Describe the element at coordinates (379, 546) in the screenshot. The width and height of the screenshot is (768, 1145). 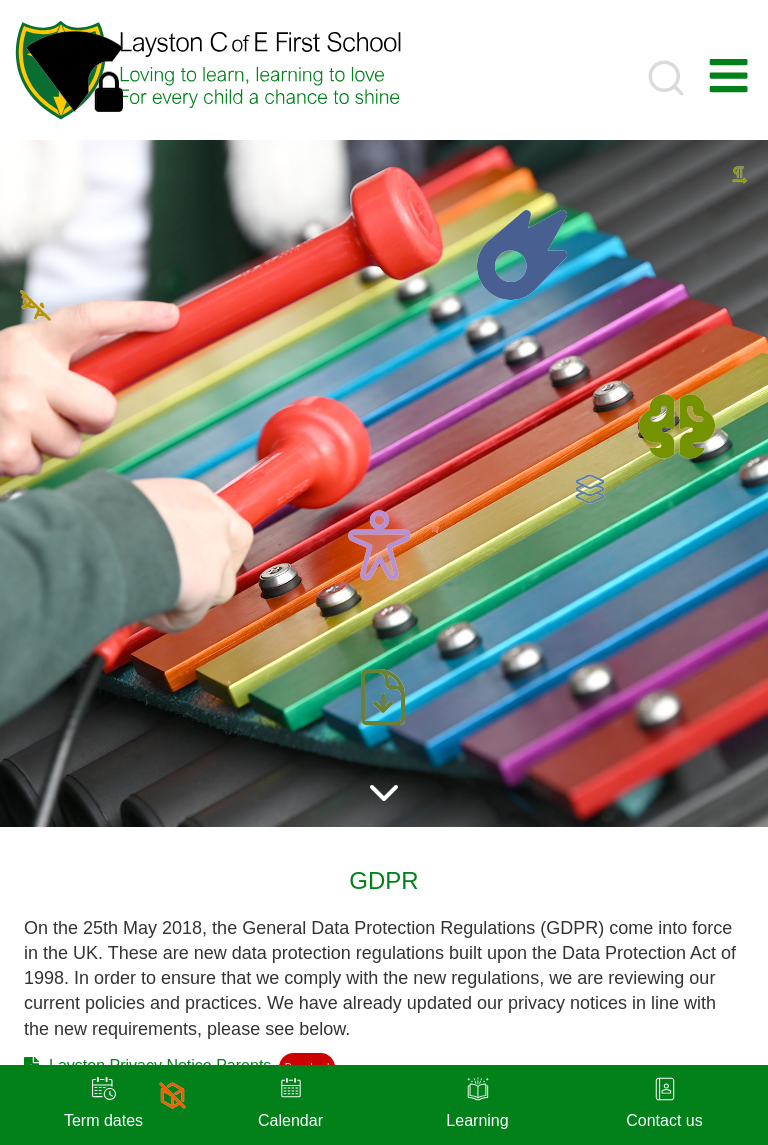
I see `accessibility settings or features` at that location.